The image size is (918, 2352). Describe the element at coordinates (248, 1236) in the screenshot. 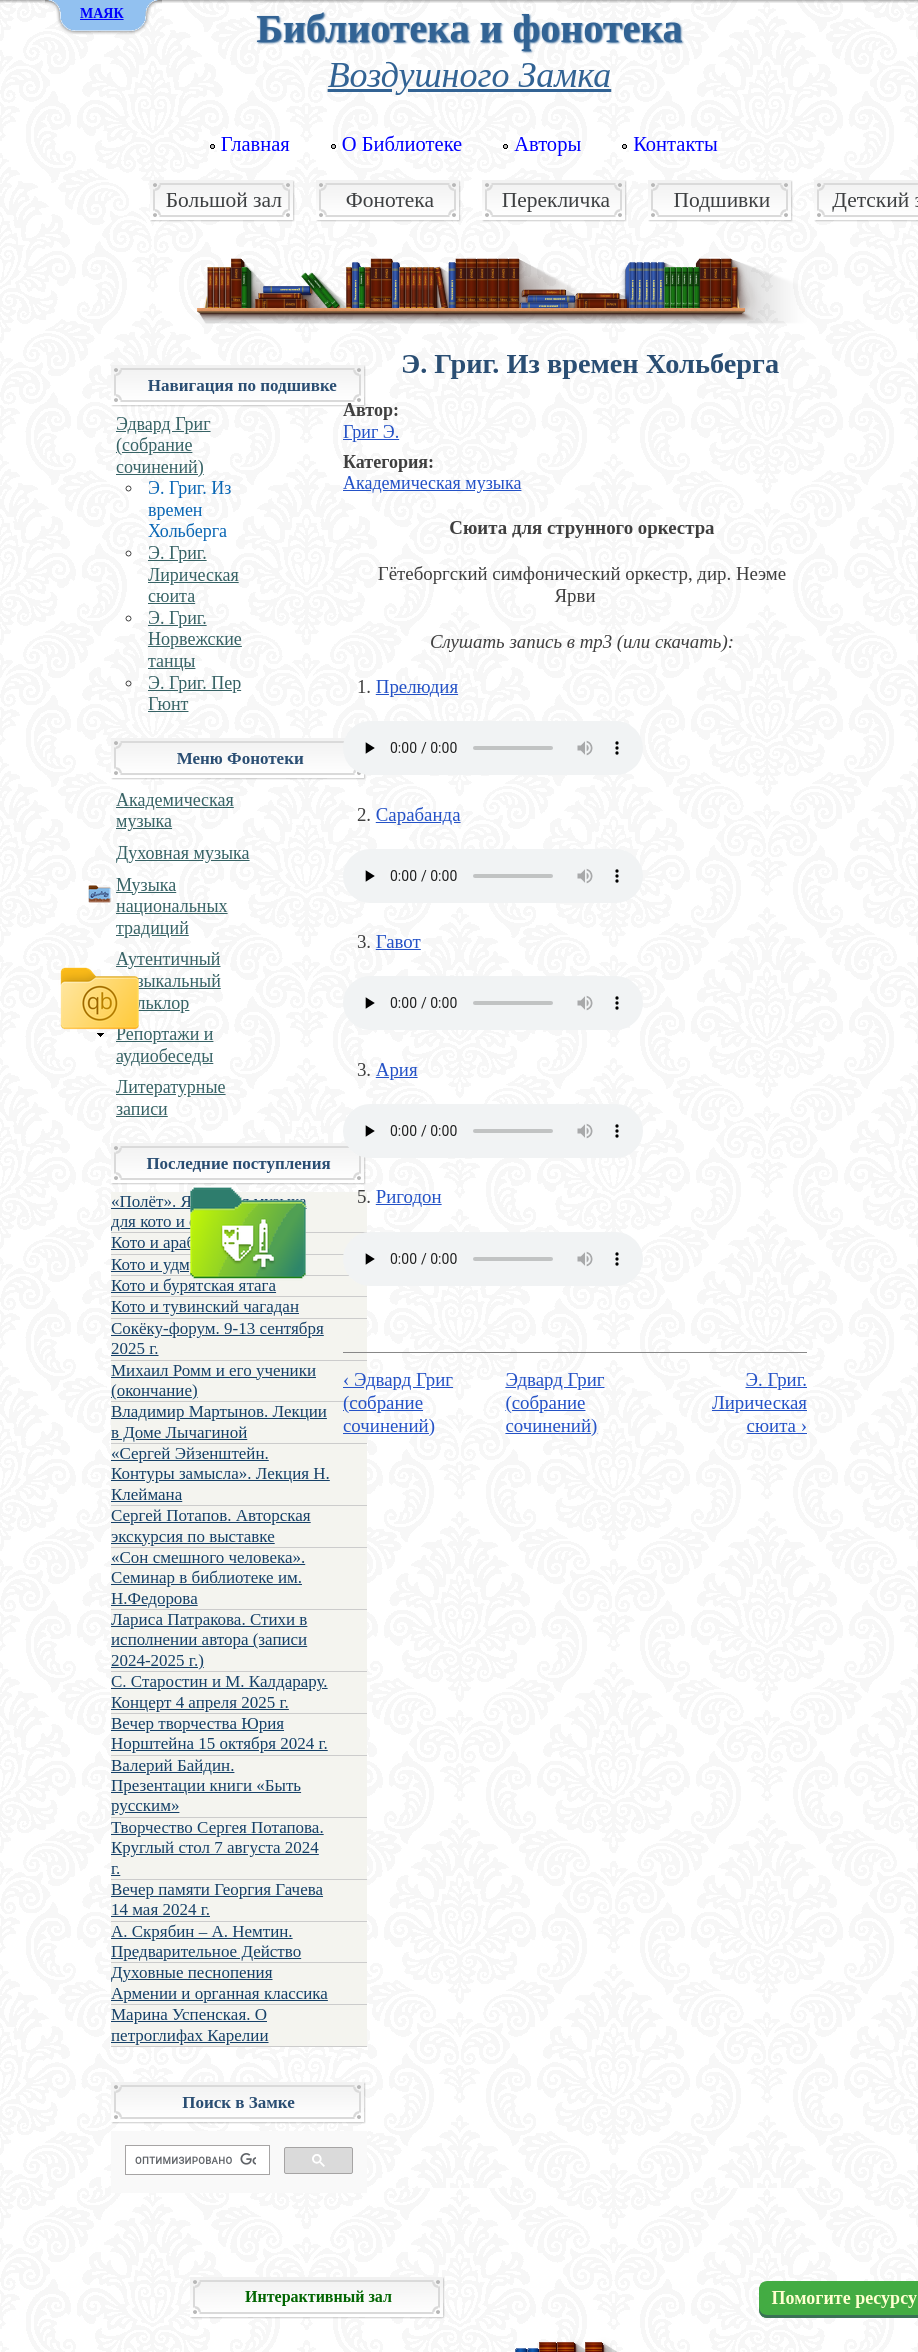

I see `open game development projects folder` at that location.